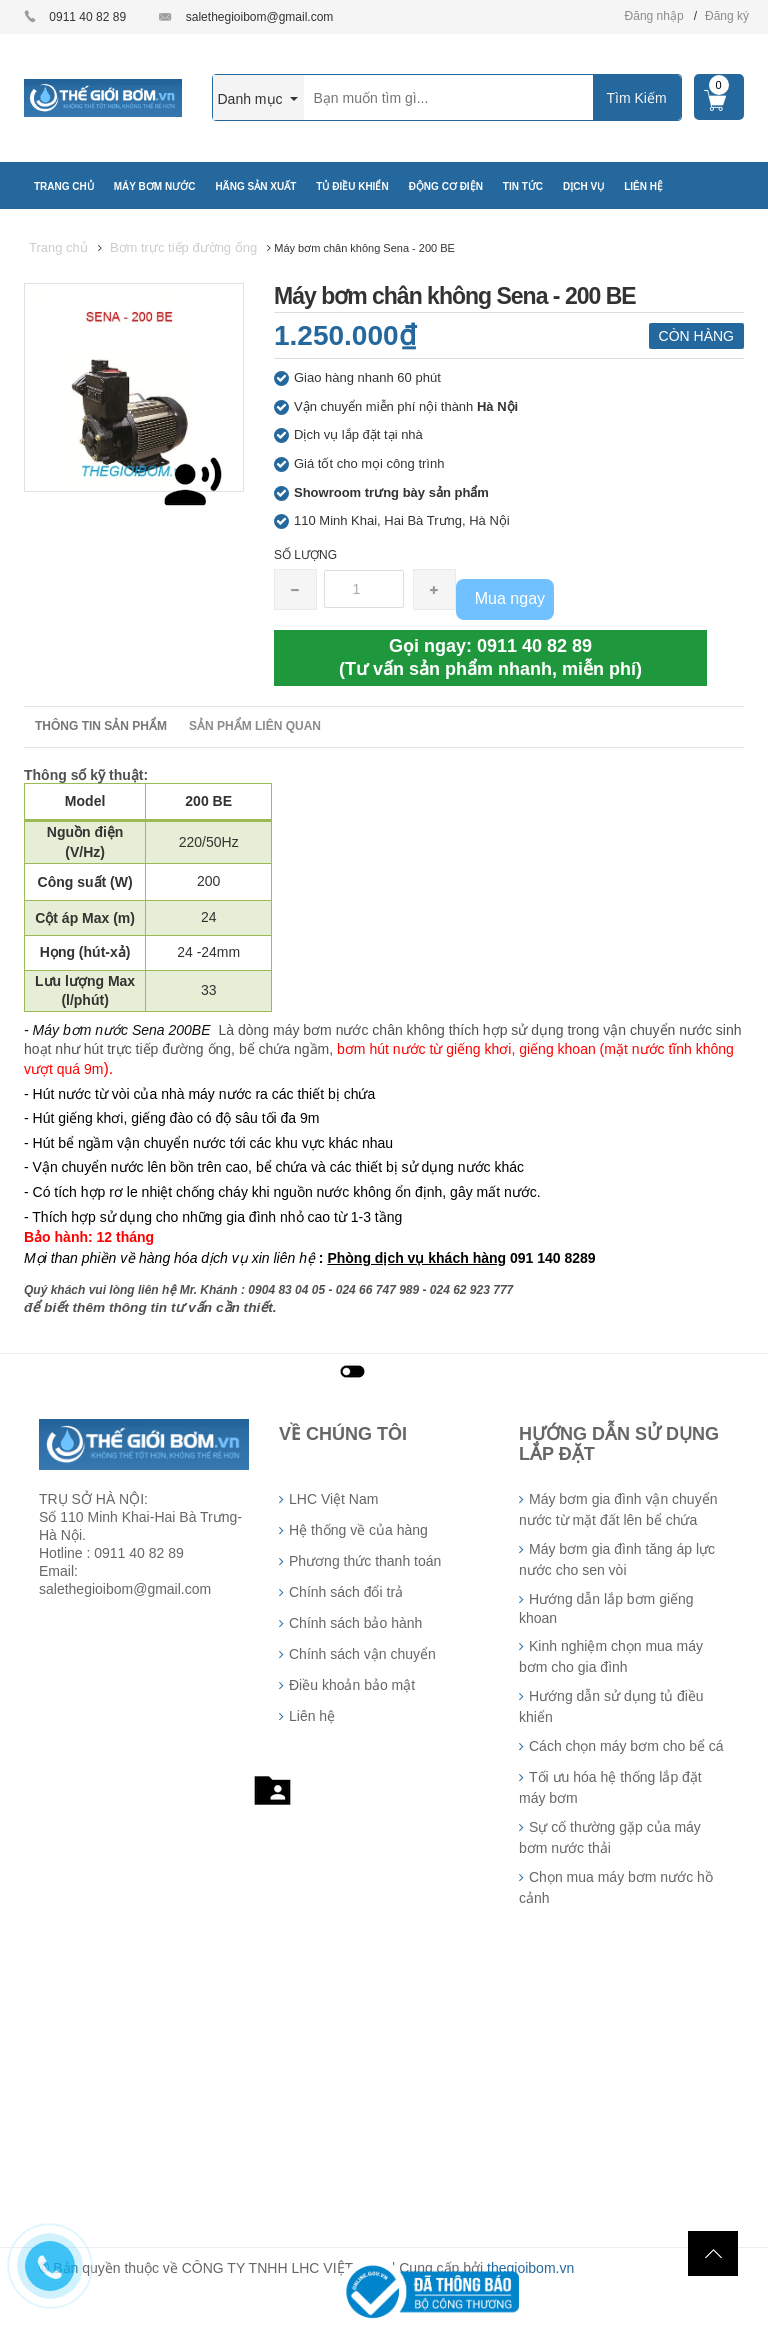 This screenshot has width=768, height=2336. I want to click on activate voice recording or dictation, so click(193, 482).